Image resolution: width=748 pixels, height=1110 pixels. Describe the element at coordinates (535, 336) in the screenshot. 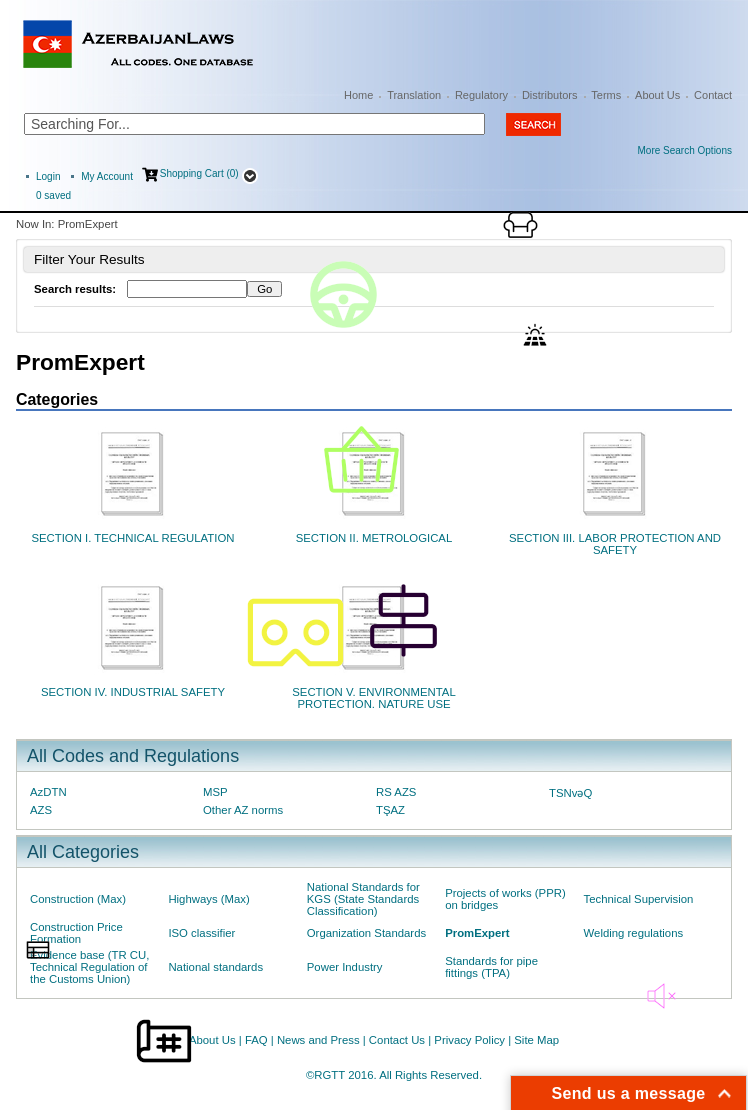

I see `view solar panel status or energy production` at that location.